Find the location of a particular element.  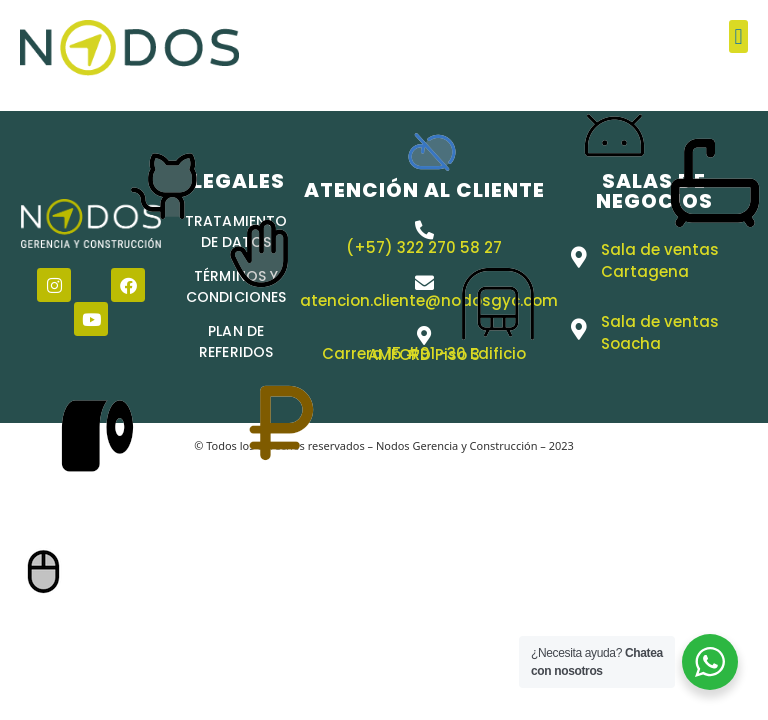

cloud sync is disabled or unavailable is located at coordinates (432, 152).